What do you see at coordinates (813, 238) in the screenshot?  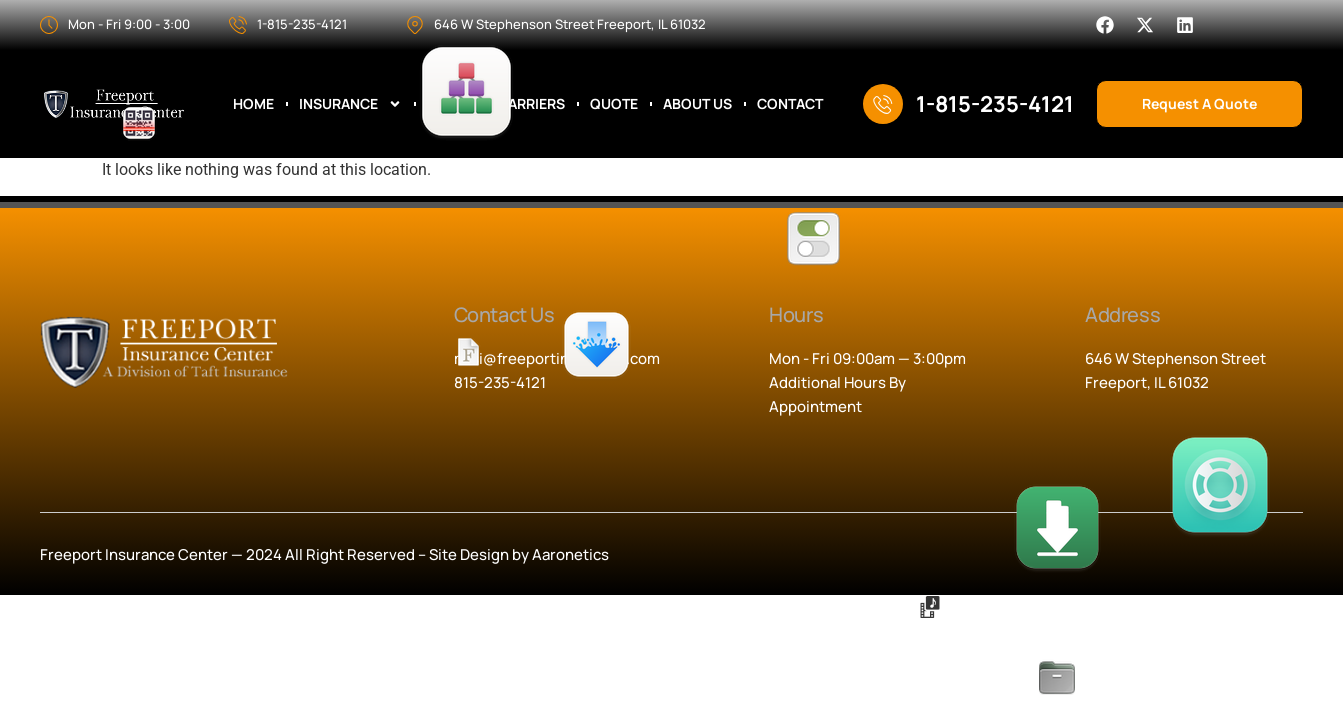 I see `open gnome tweaks settings` at bounding box center [813, 238].